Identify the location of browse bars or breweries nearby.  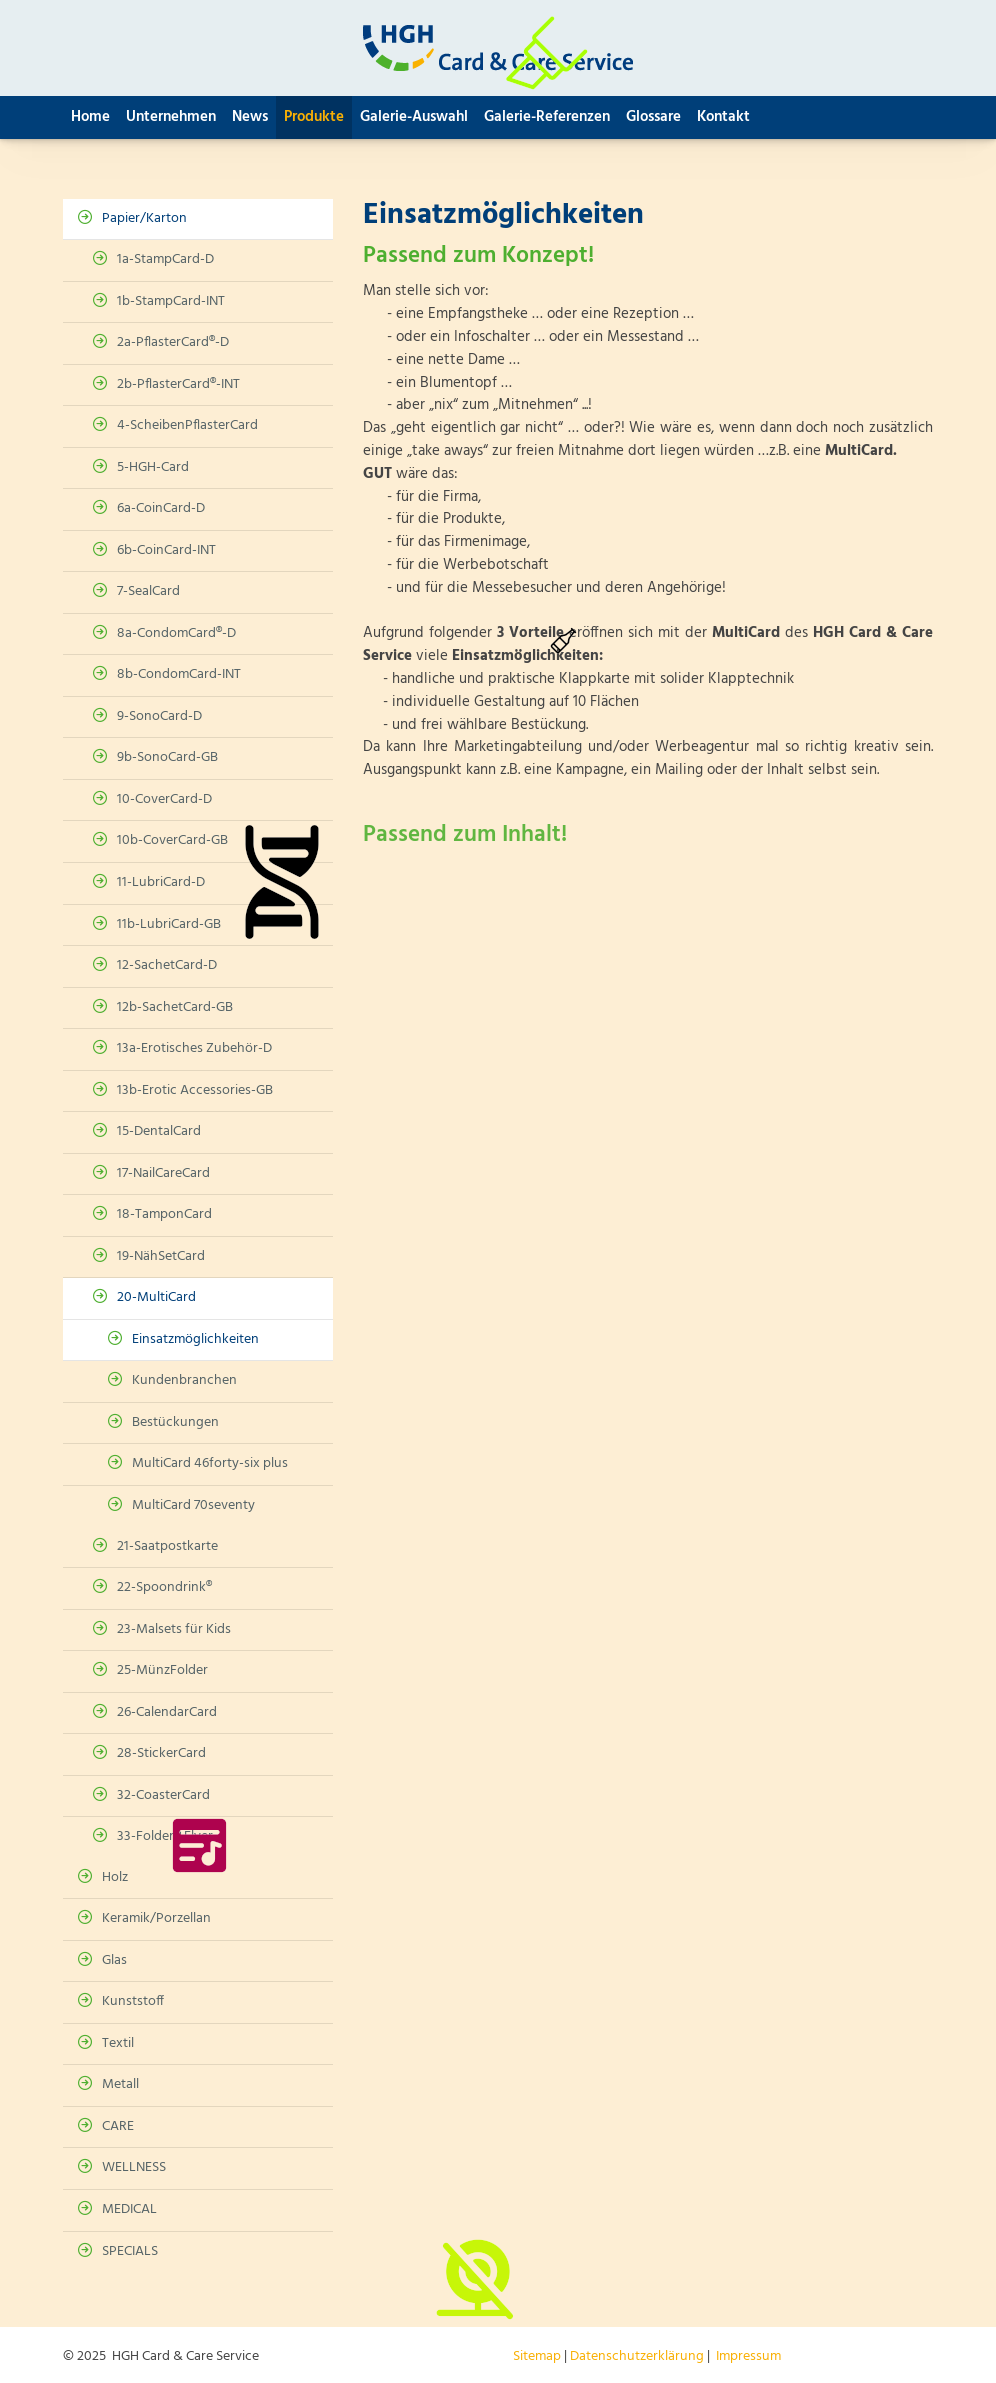
(563, 641).